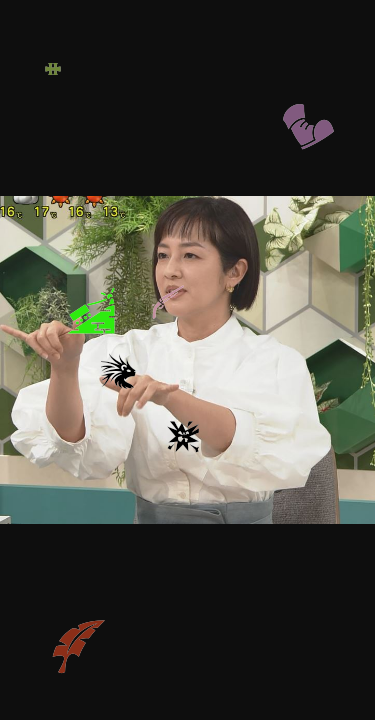  What do you see at coordinates (168, 302) in the screenshot?
I see `select sawed-off shotgun weapon` at bounding box center [168, 302].